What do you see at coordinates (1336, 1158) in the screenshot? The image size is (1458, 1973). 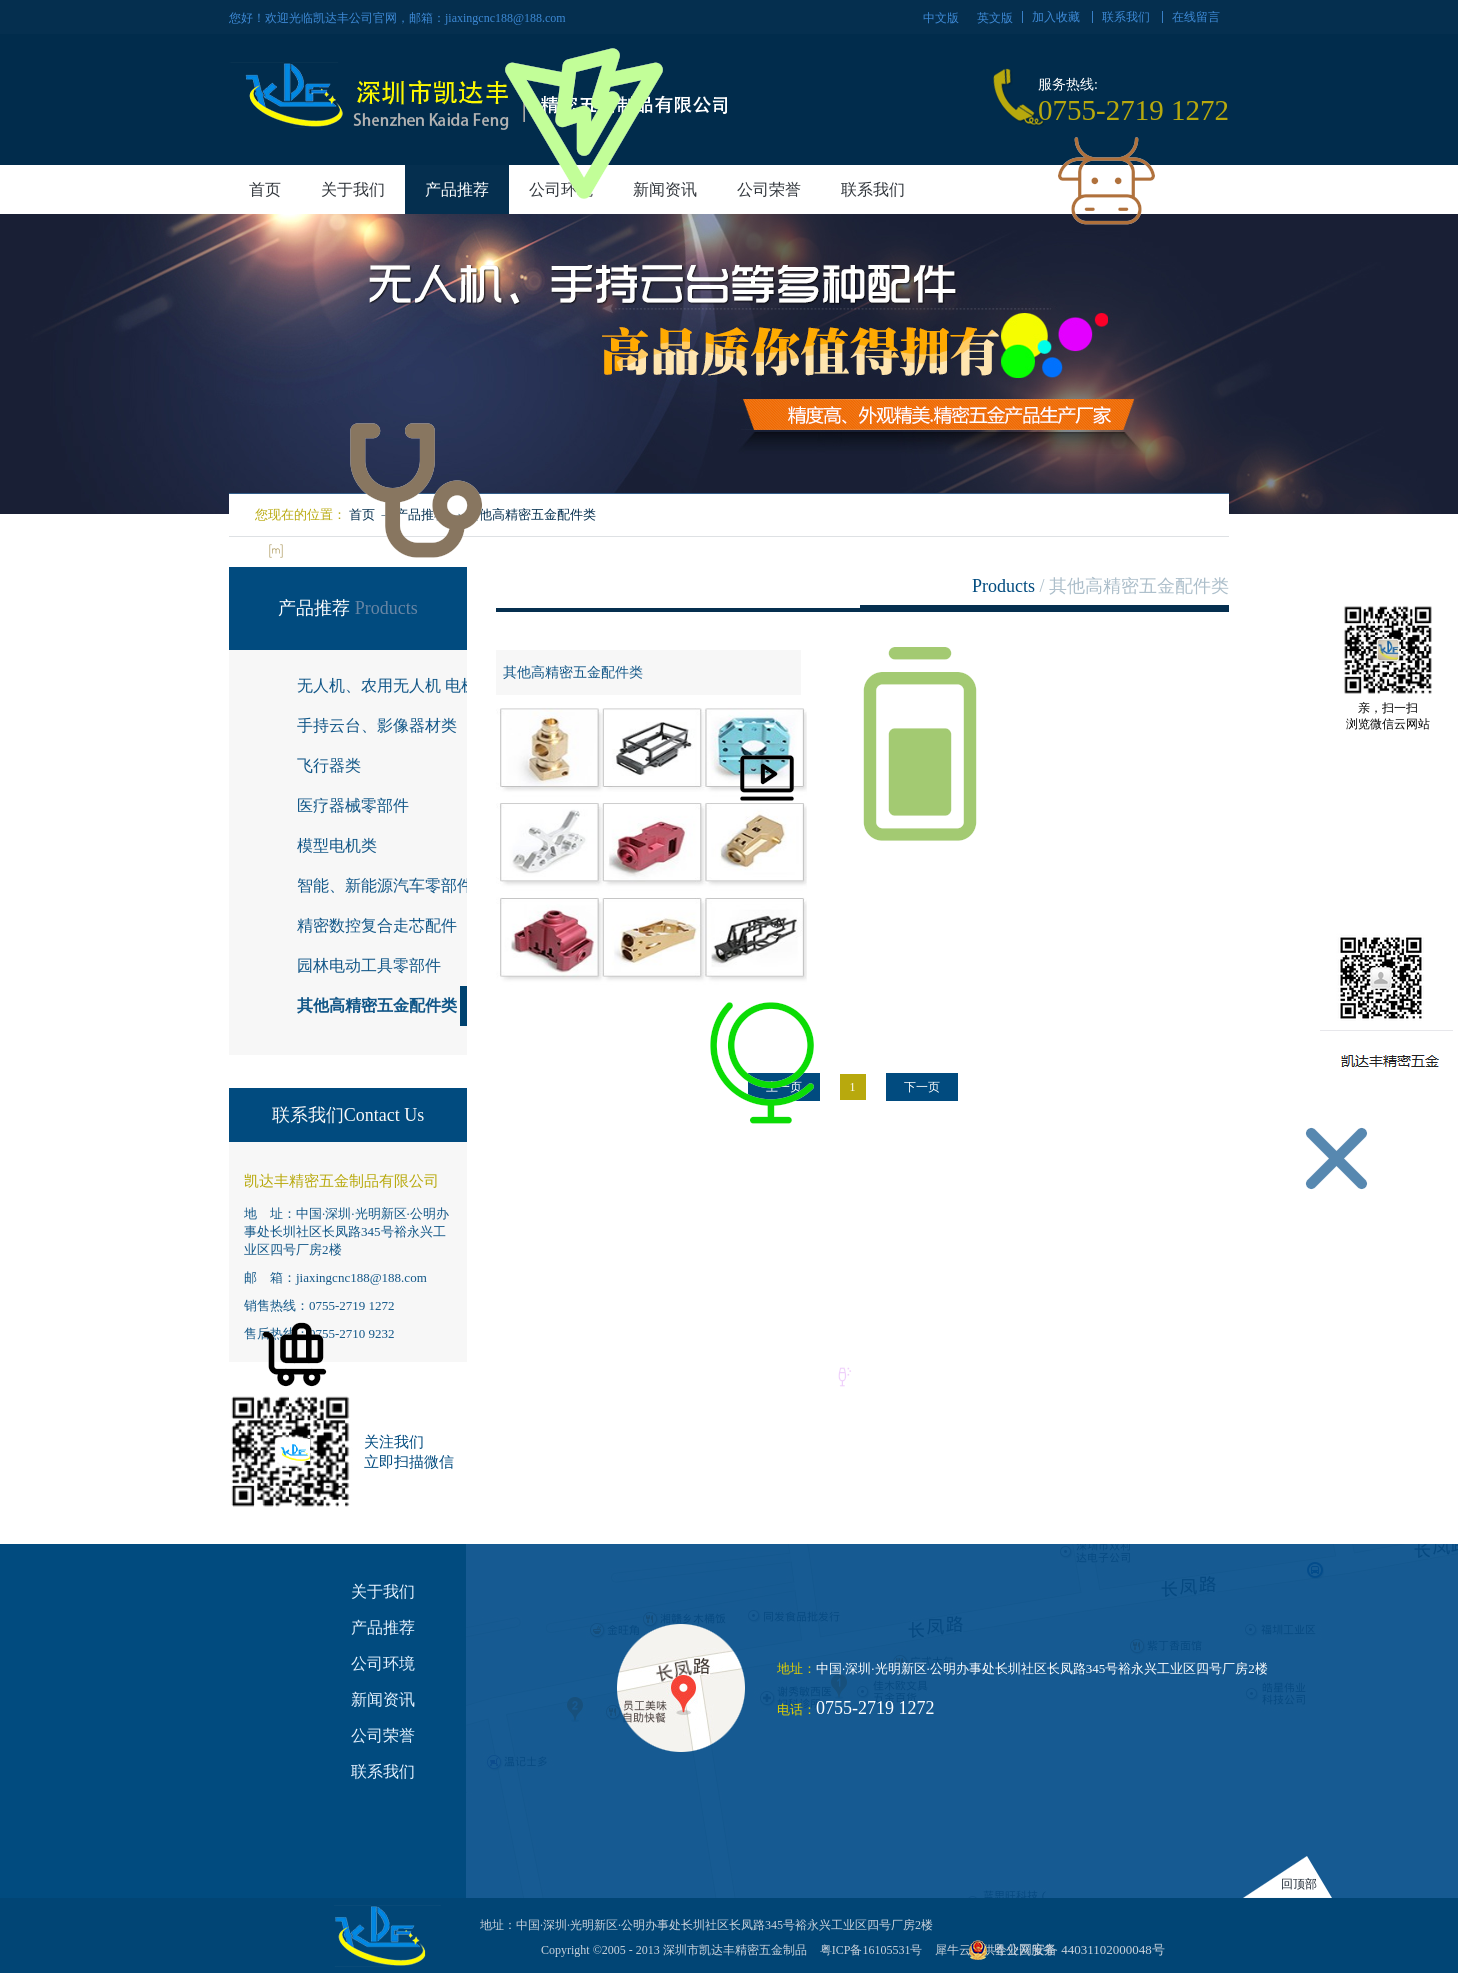 I see `close the current window or dialog` at bounding box center [1336, 1158].